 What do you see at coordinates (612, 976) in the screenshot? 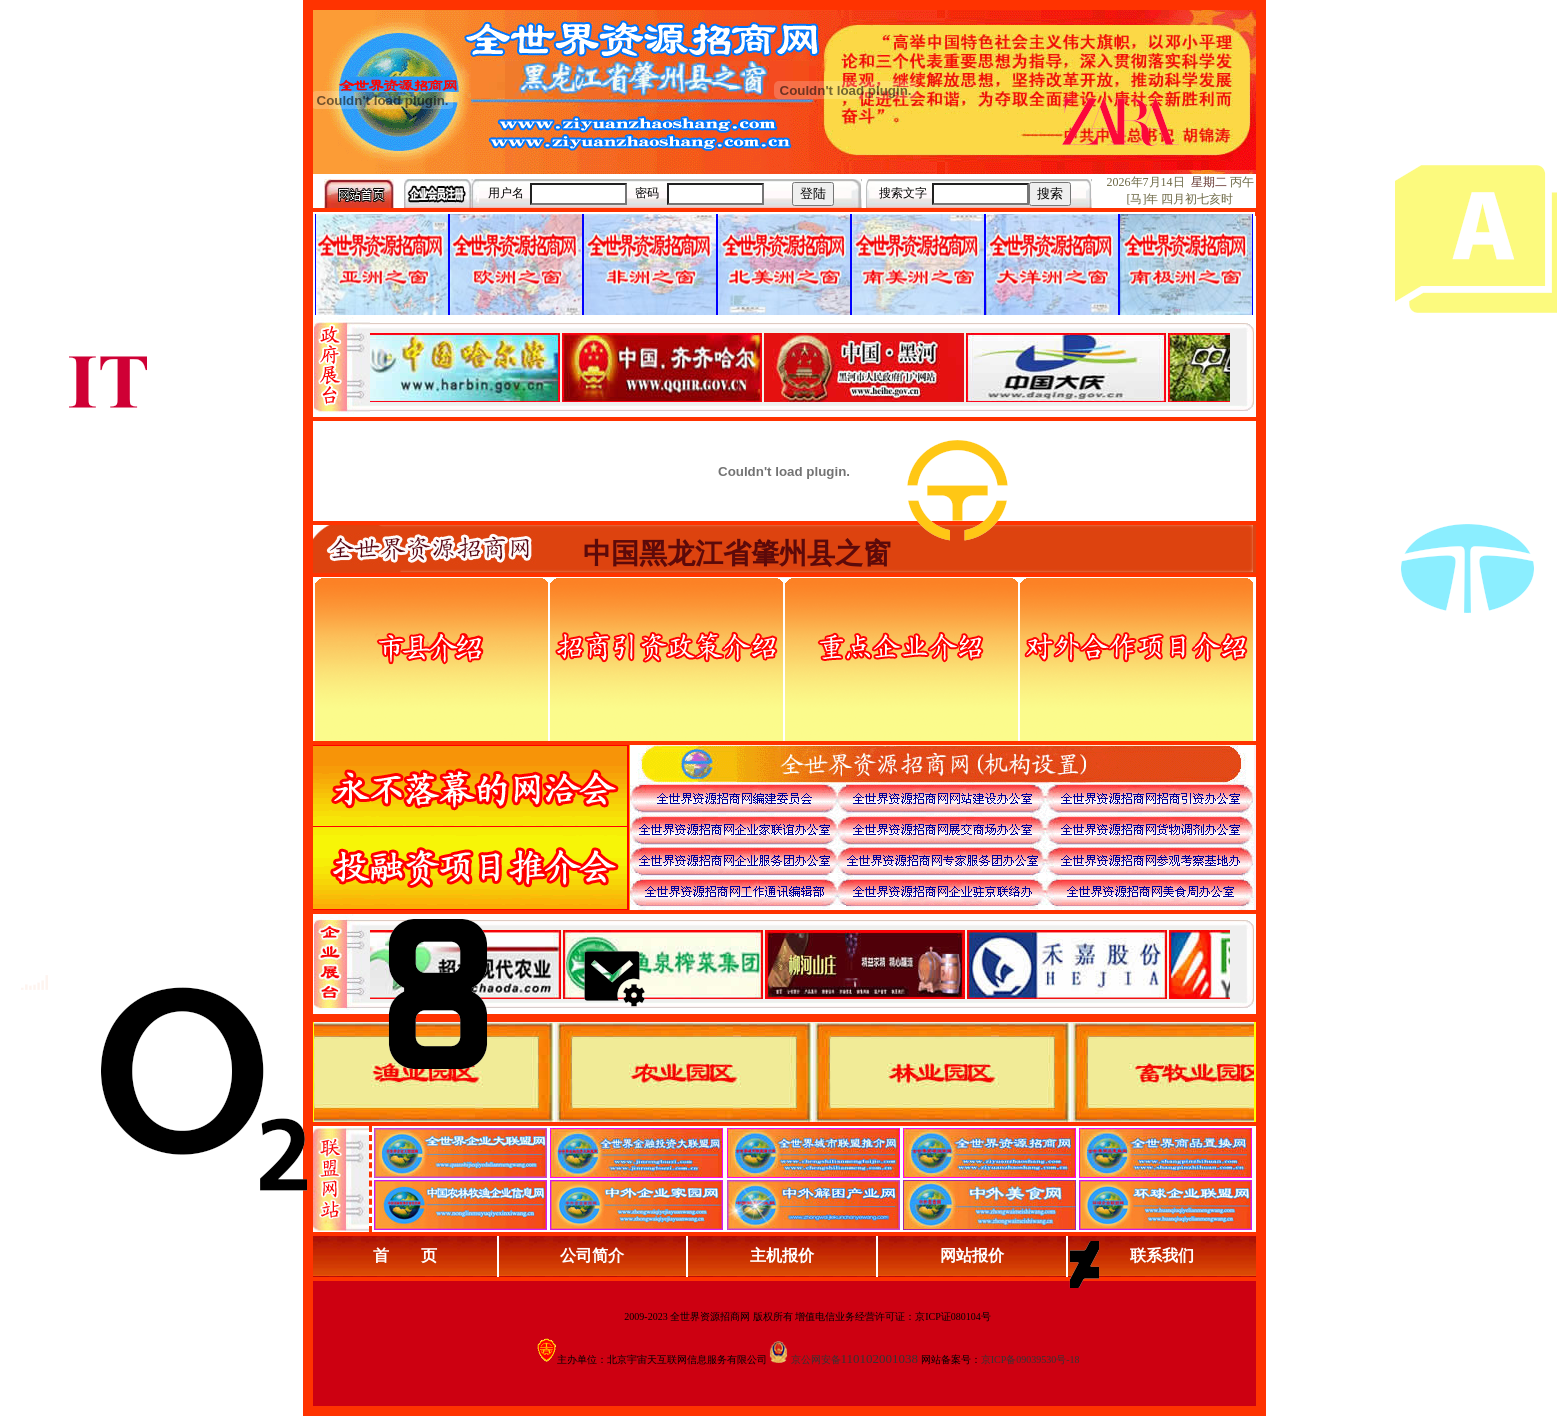
I see `access email settings` at bounding box center [612, 976].